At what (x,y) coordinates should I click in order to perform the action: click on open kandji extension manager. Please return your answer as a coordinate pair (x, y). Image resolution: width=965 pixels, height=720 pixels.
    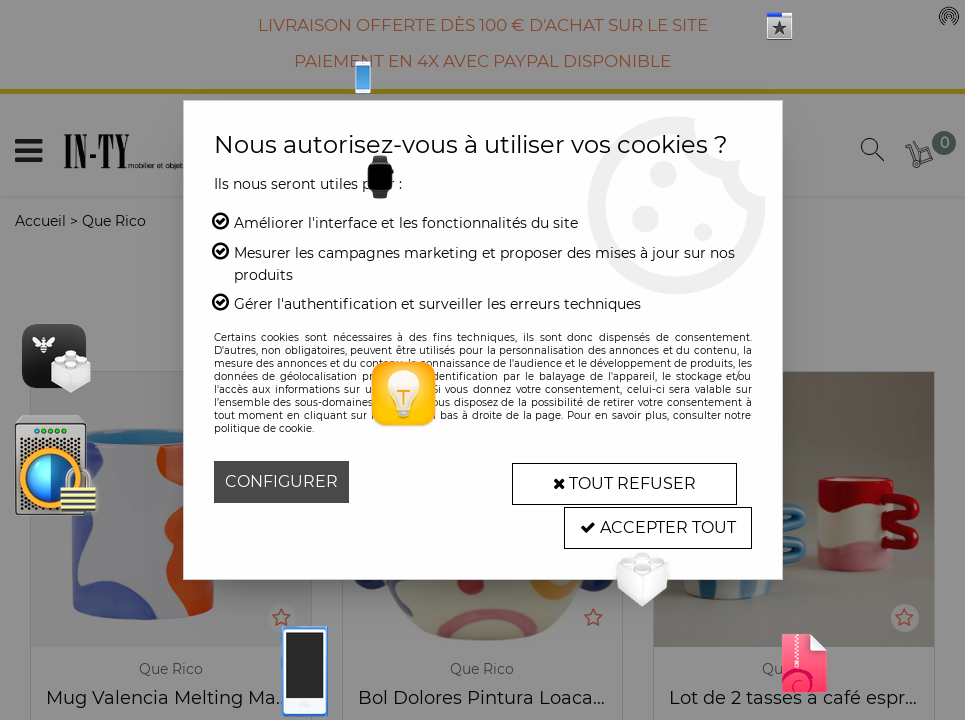
    Looking at the image, I should click on (54, 356).